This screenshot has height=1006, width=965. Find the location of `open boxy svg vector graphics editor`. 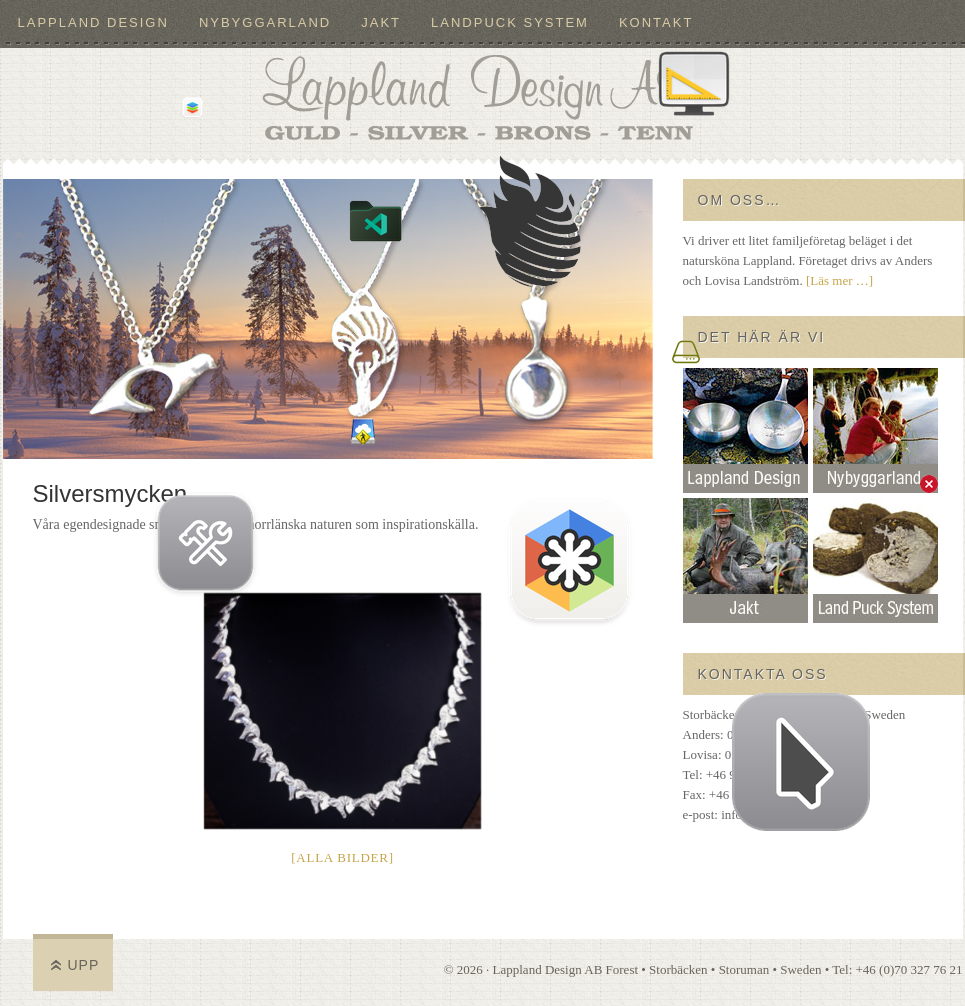

open boxy svg vector graphics editor is located at coordinates (569, 560).